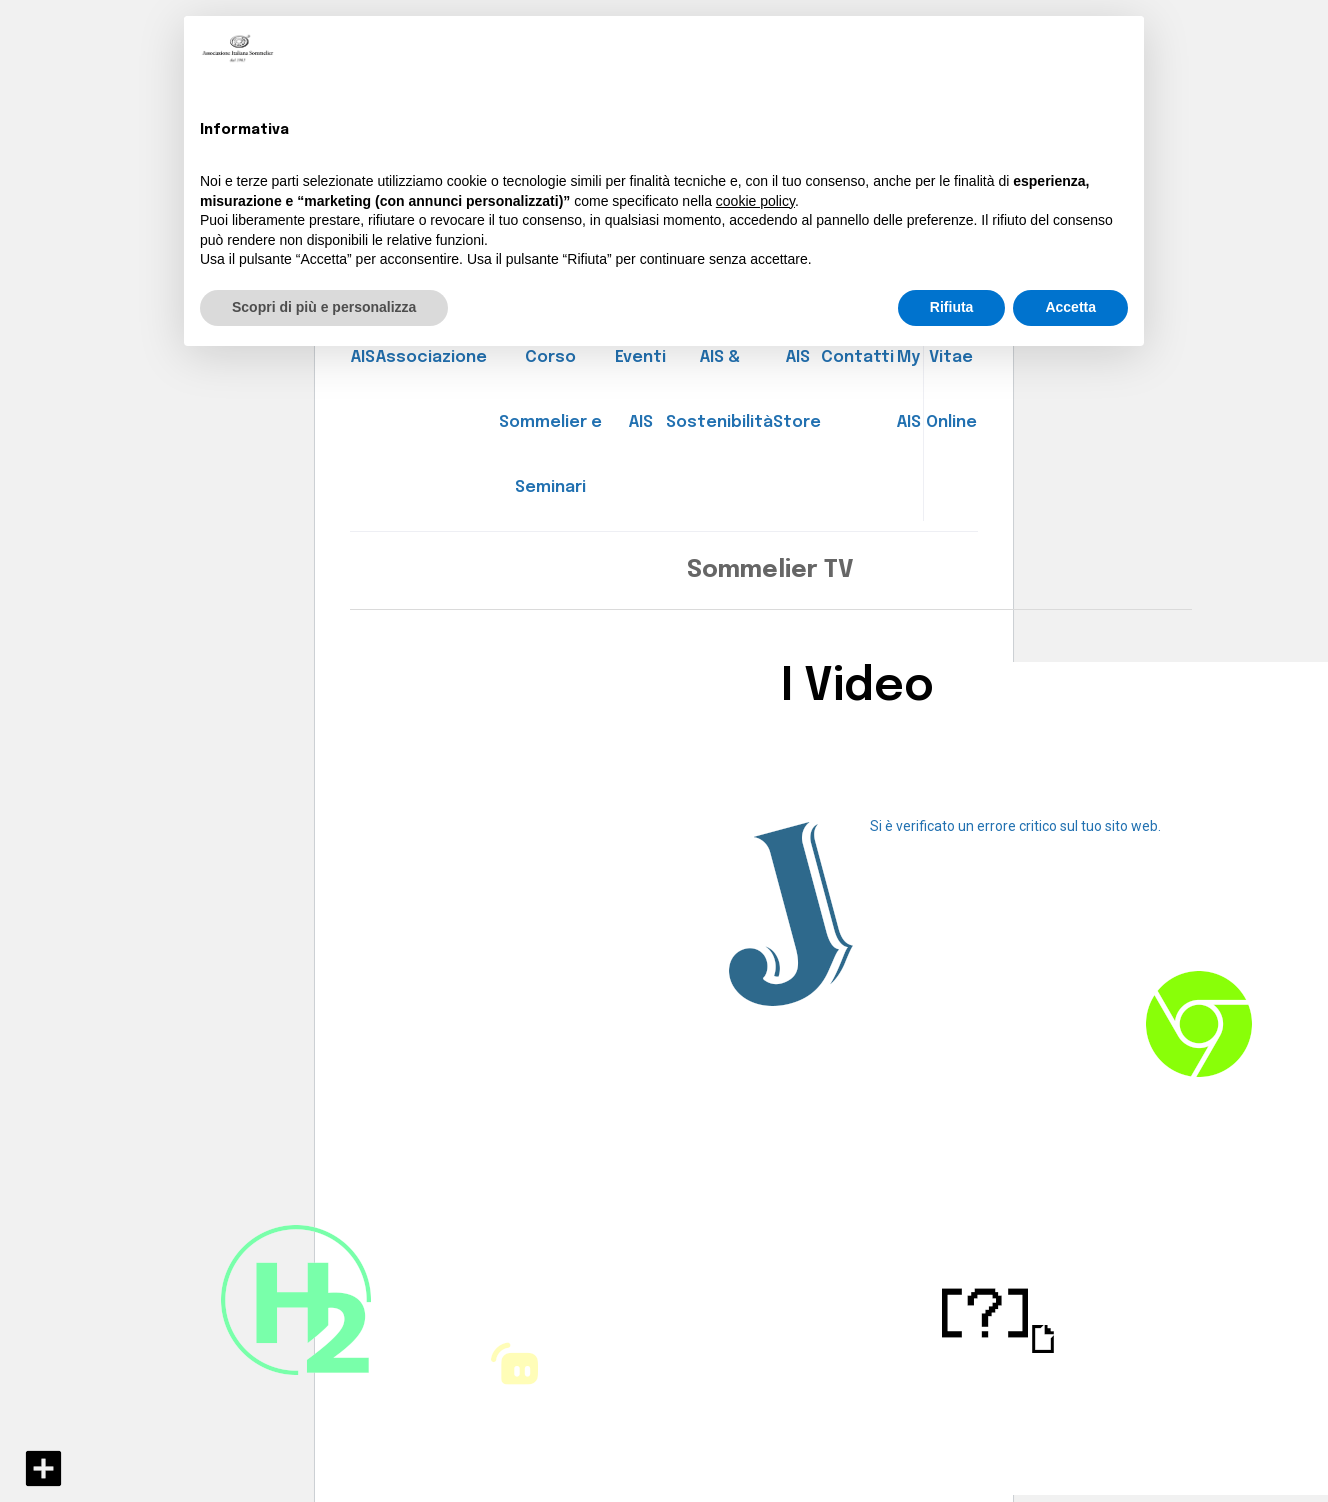  What do you see at coordinates (1199, 1024) in the screenshot?
I see `open Google Chrome browser` at bounding box center [1199, 1024].